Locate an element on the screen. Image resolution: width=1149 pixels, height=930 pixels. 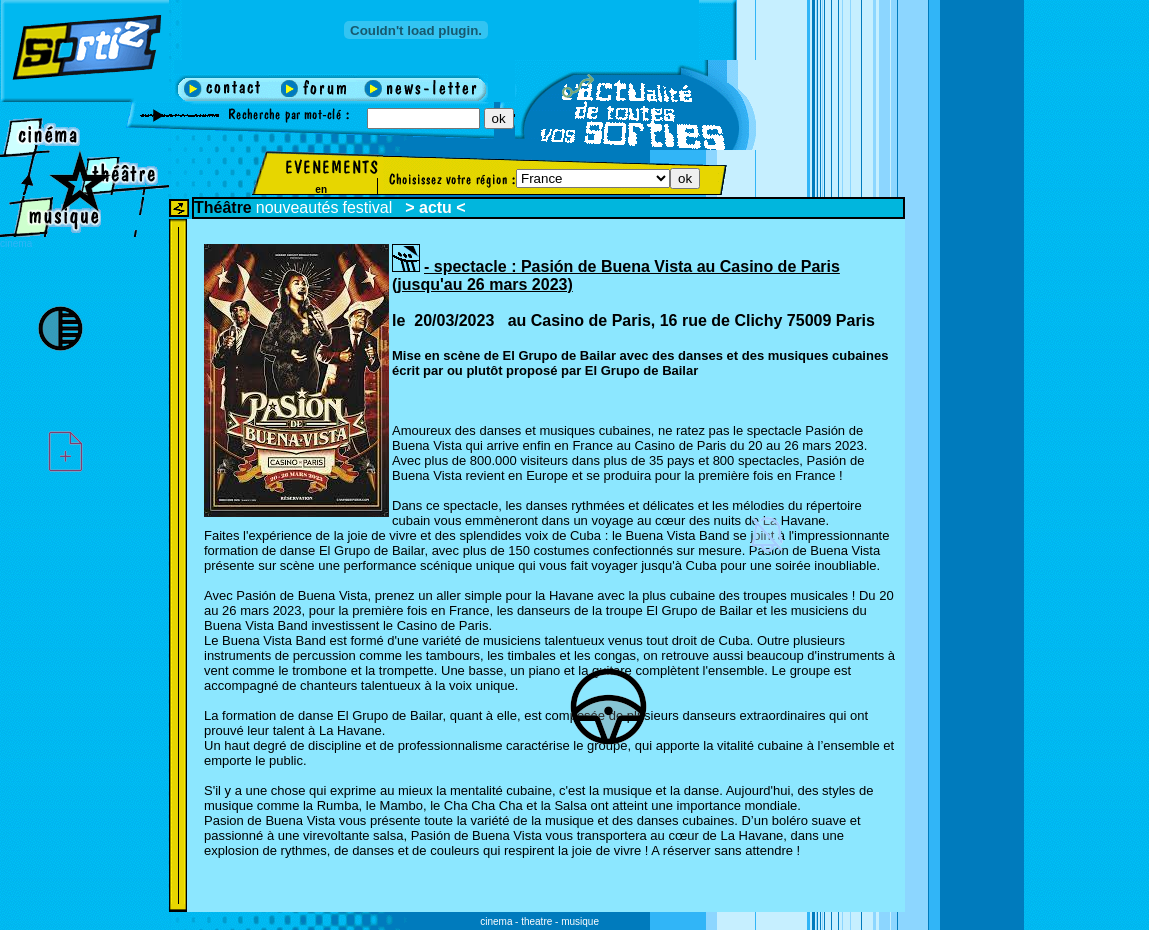
access driving or navigation mode is located at coordinates (608, 706).